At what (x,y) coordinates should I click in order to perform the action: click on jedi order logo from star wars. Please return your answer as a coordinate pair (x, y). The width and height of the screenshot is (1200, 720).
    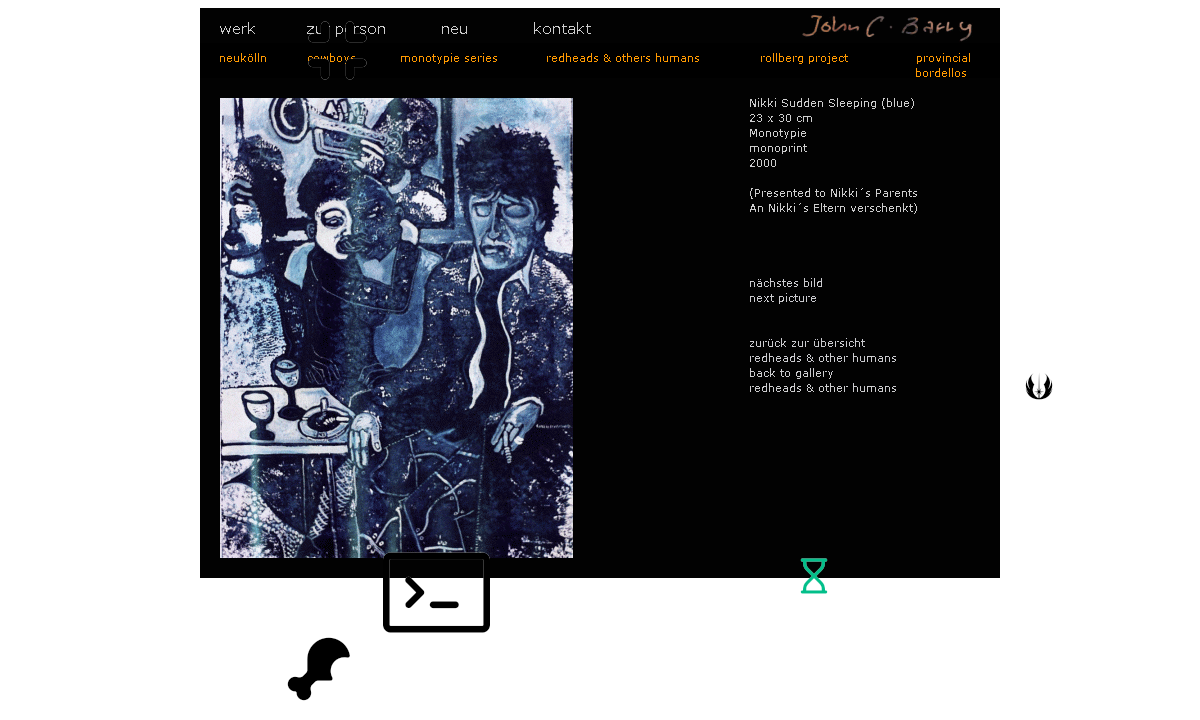
    Looking at the image, I should click on (1039, 386).